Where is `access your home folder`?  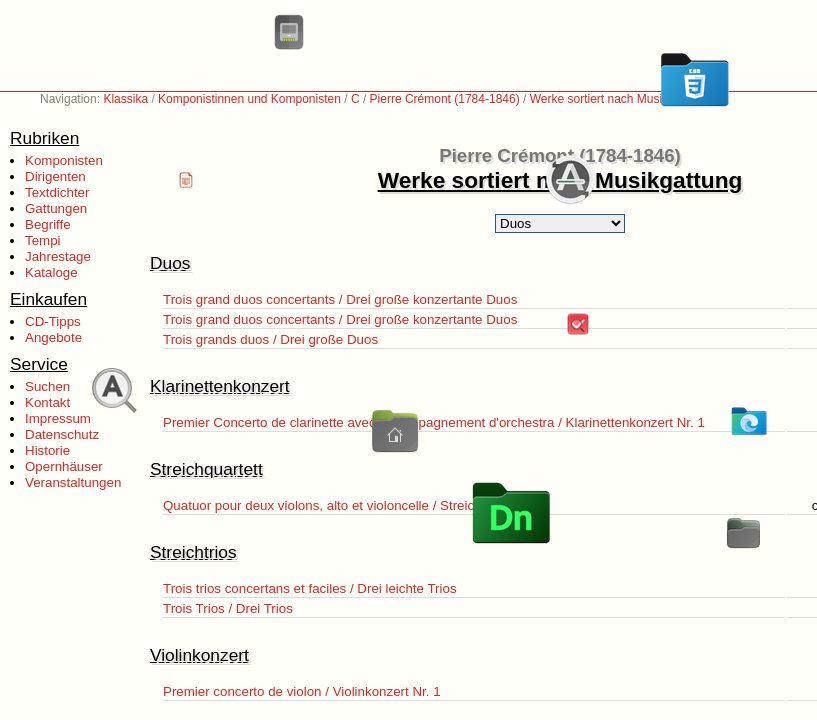
access your home folder is located at coordinates (395, 431).